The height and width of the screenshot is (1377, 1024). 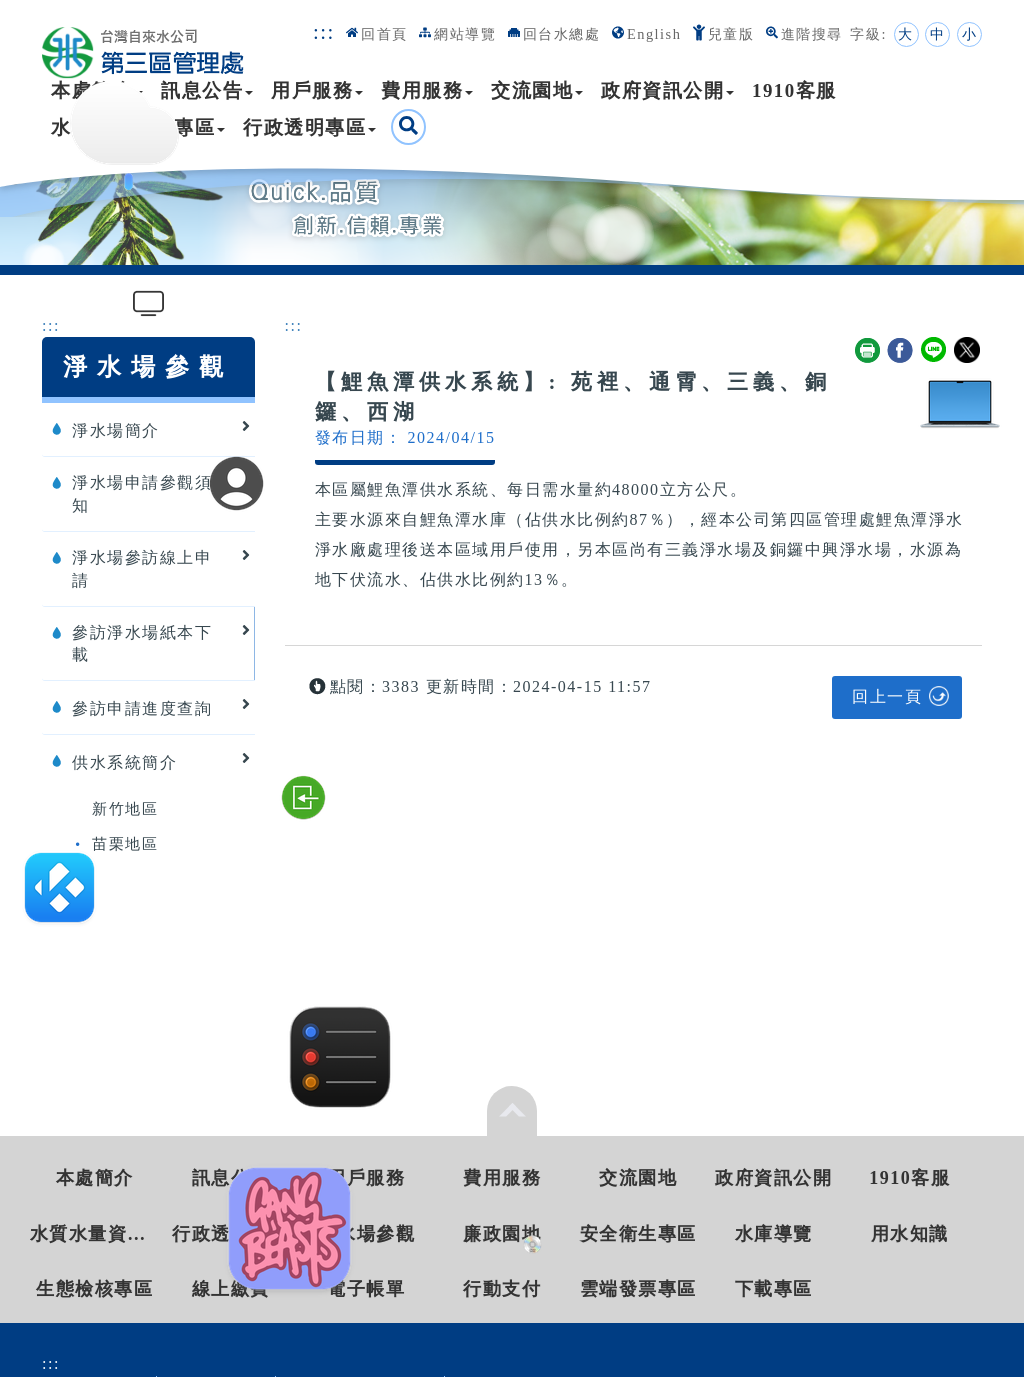 What do you see at coordinates (289, 1228) in the screenshot?
I see `launch Gang Beasts game` at bounding box center [289, 1228].